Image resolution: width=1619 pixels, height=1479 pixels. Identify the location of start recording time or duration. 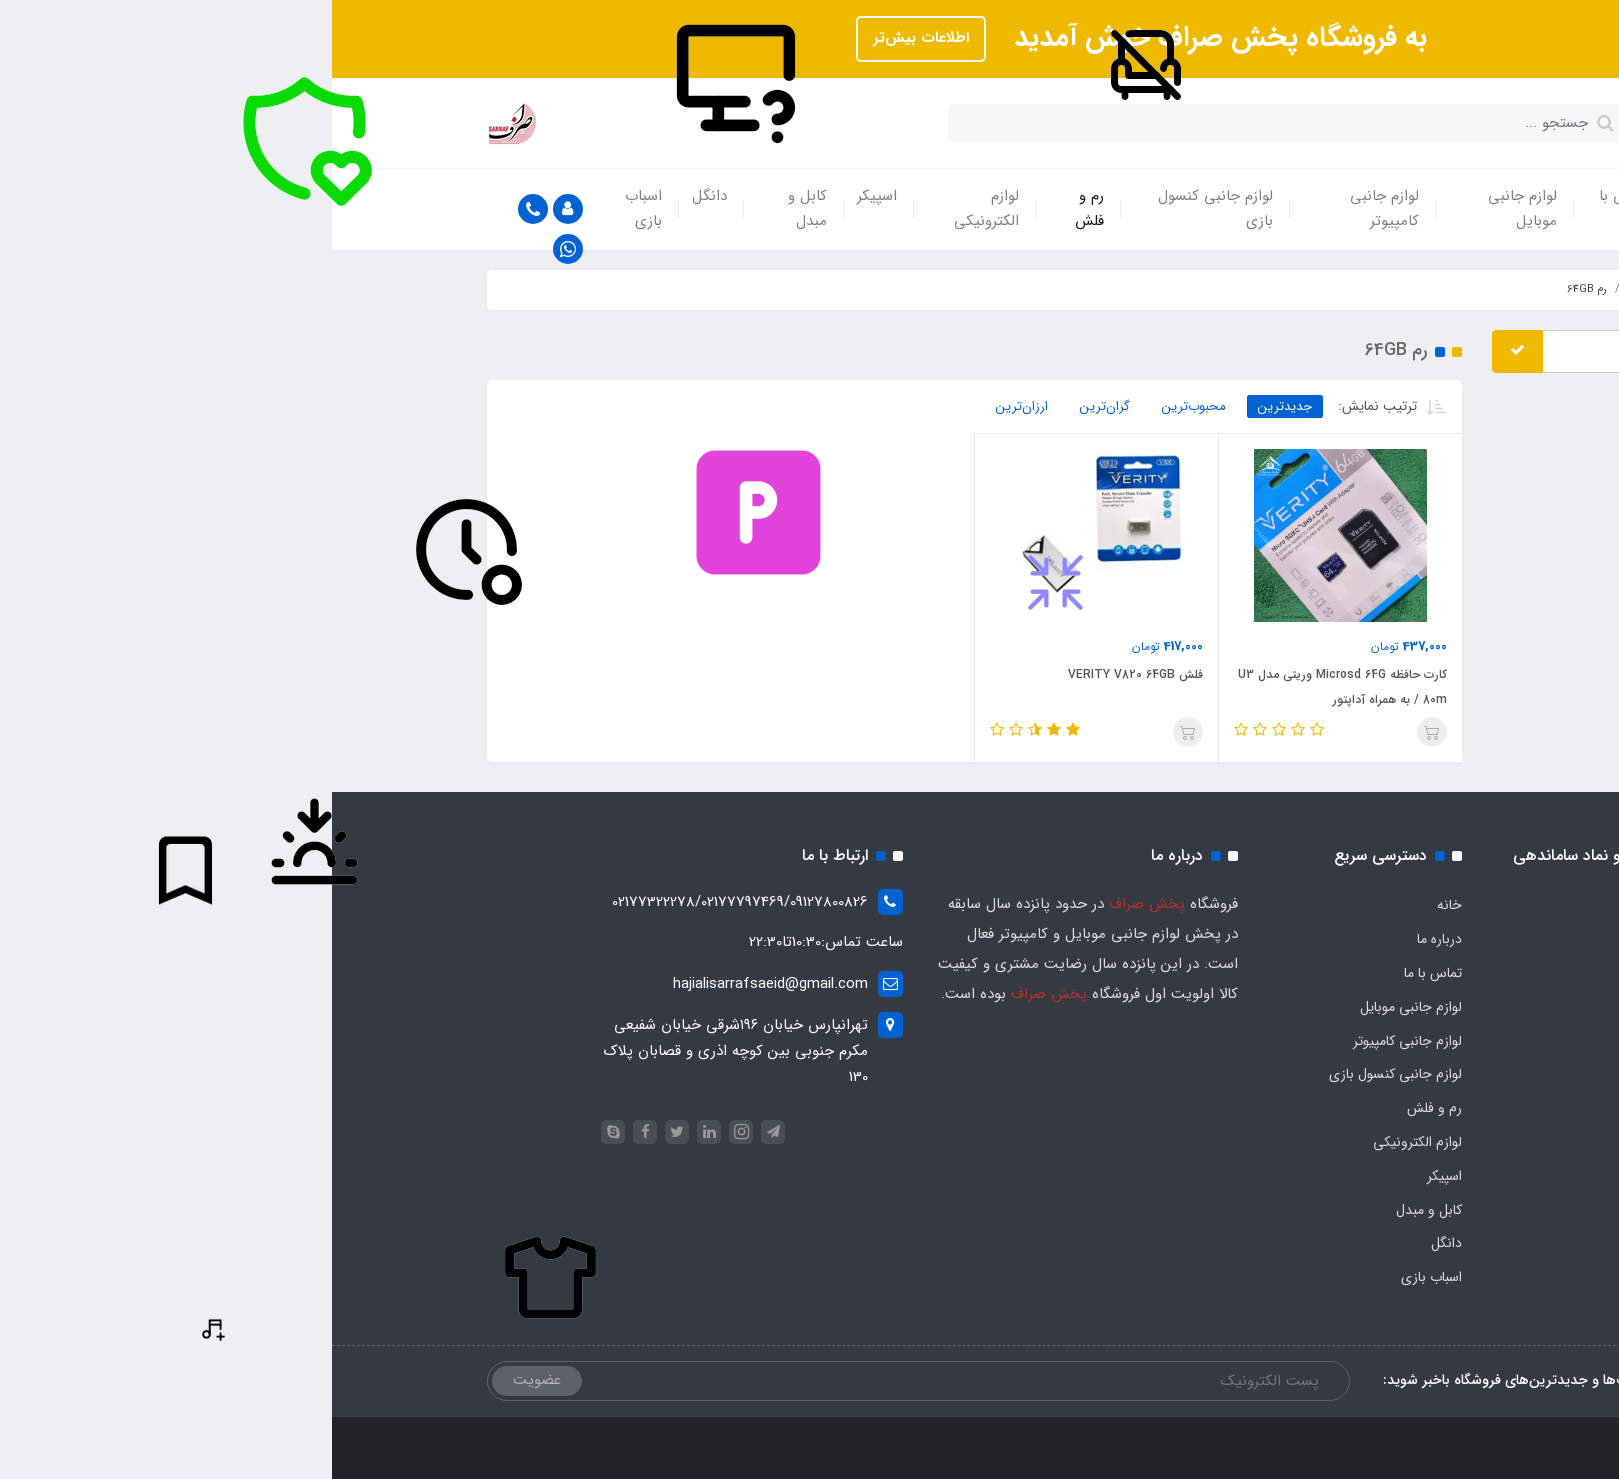
(466, 549).